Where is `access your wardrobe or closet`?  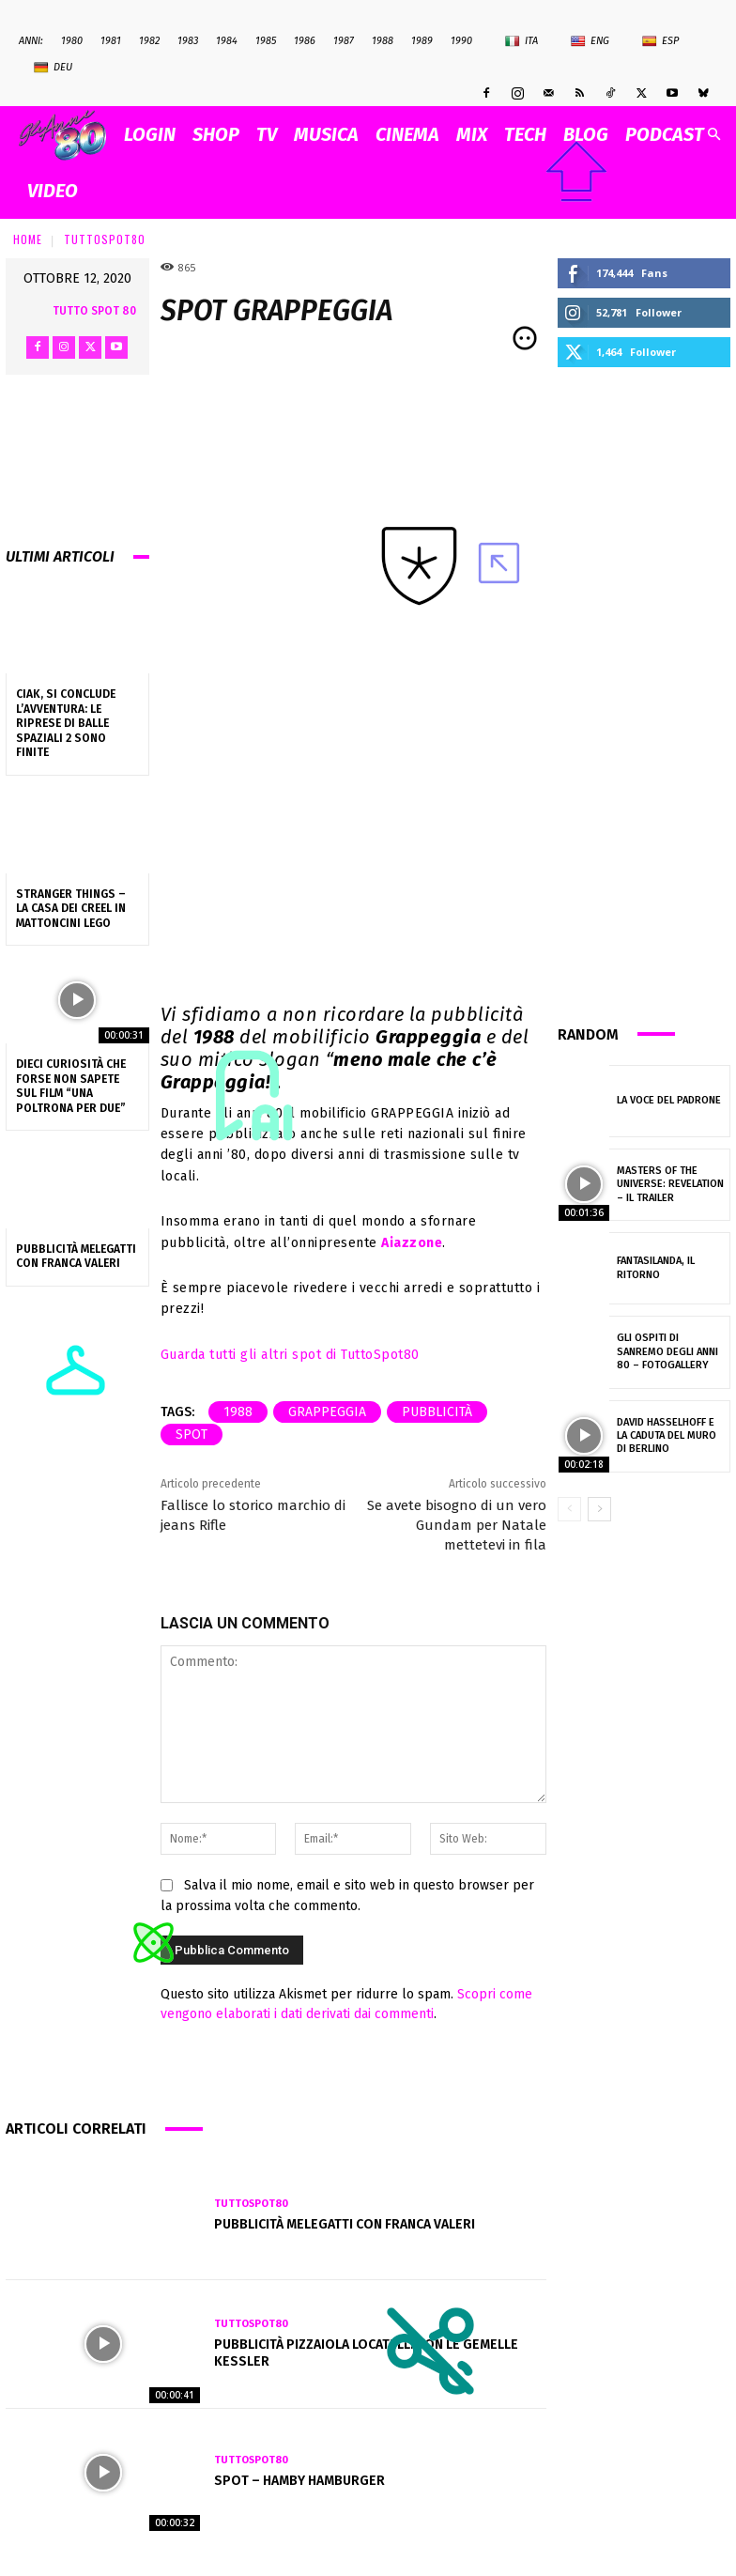
access your wardrobe or closet is located at coordinates (75, 1371).